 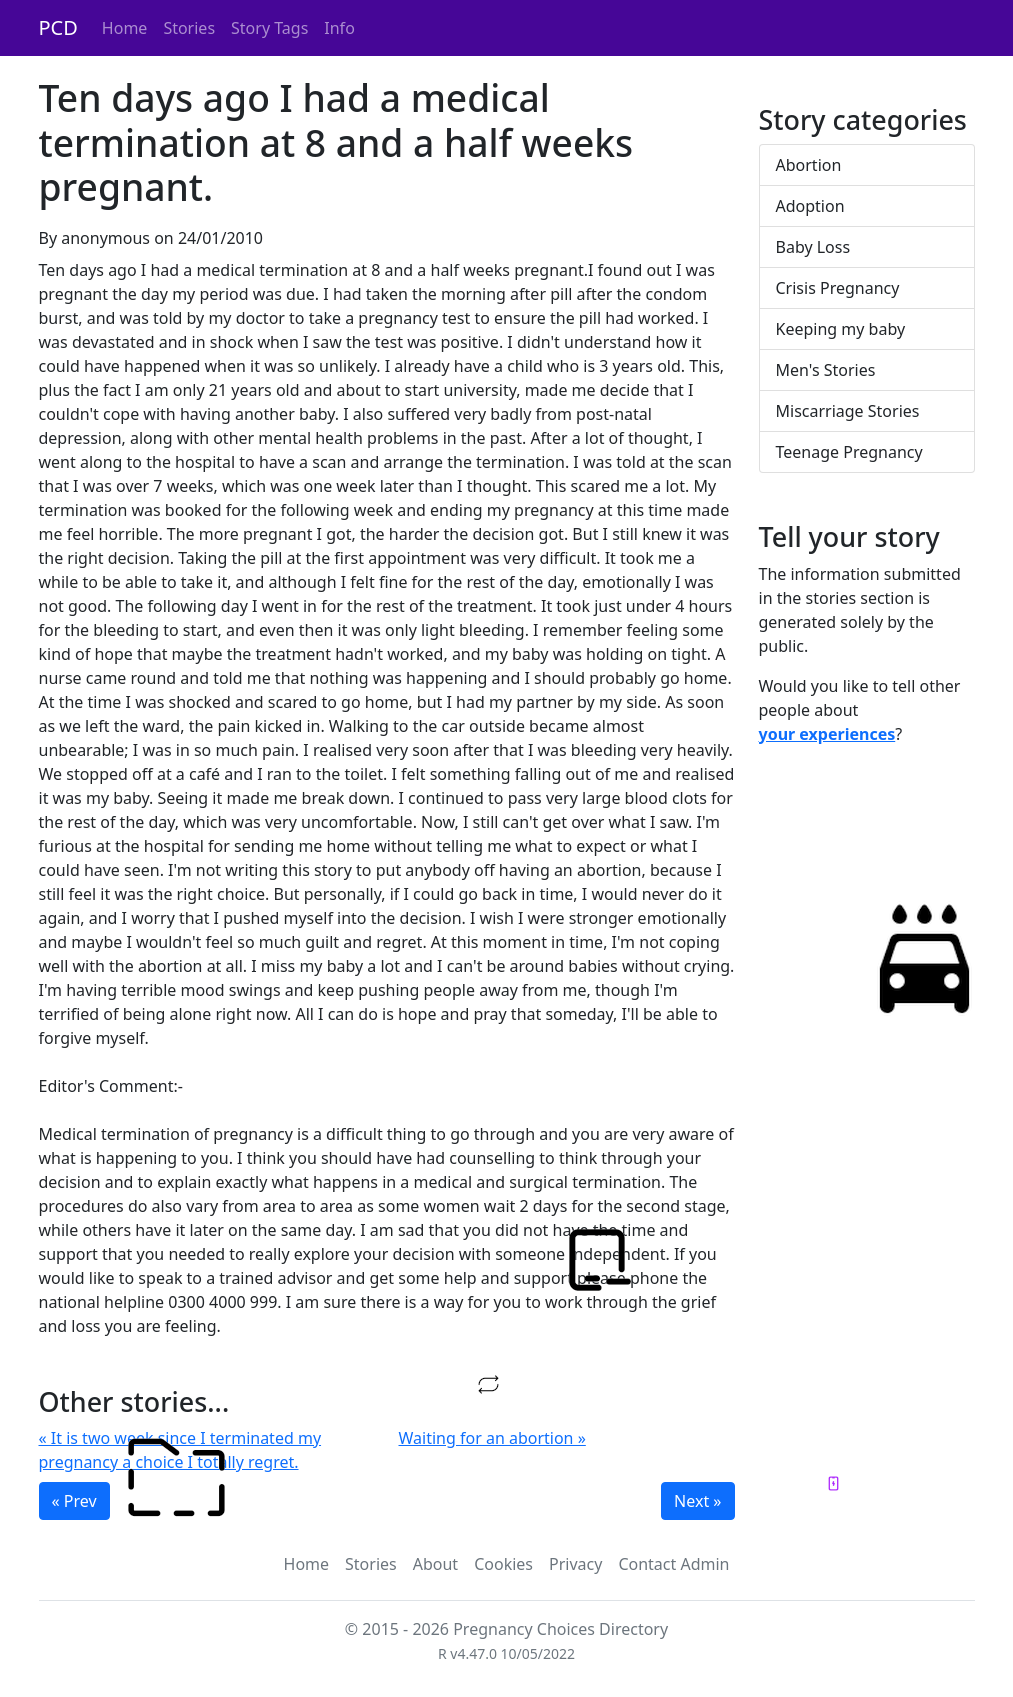 What do you see at coordinates (924, 958) in the screenshot?
I see `find nearby car wash locations` at bounding box center [924, 958].